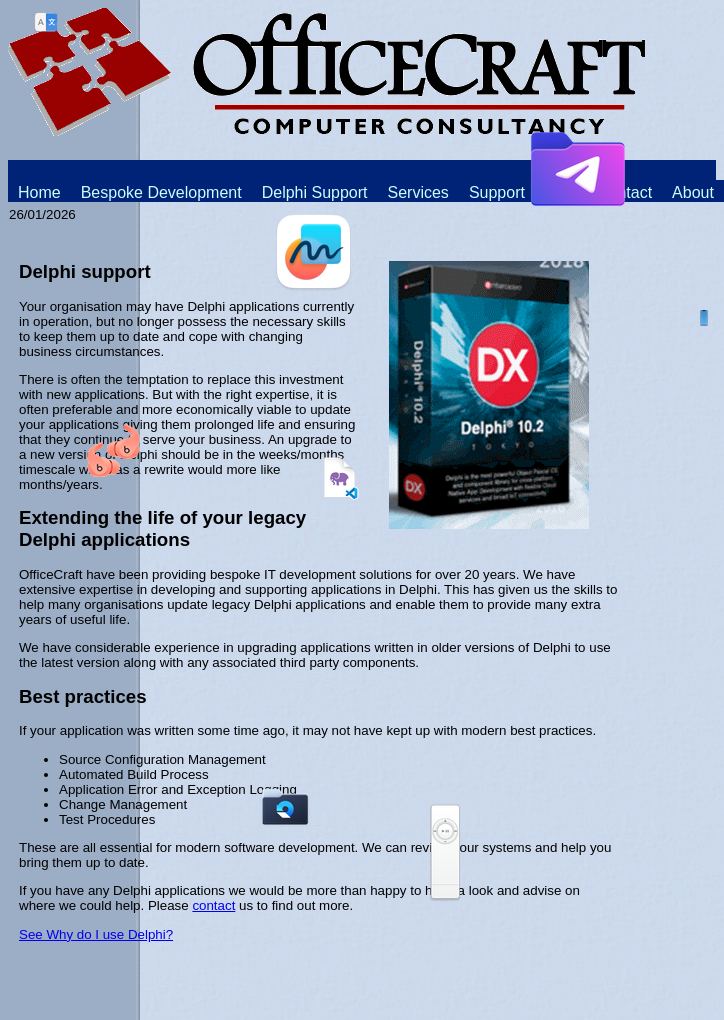 The height and width of the screenshot is (1020, 724). What do you see at coordinates (285, 808) in the screenshot?
I see `open wondershare repairit files folder` at bounding box center [285, 808].